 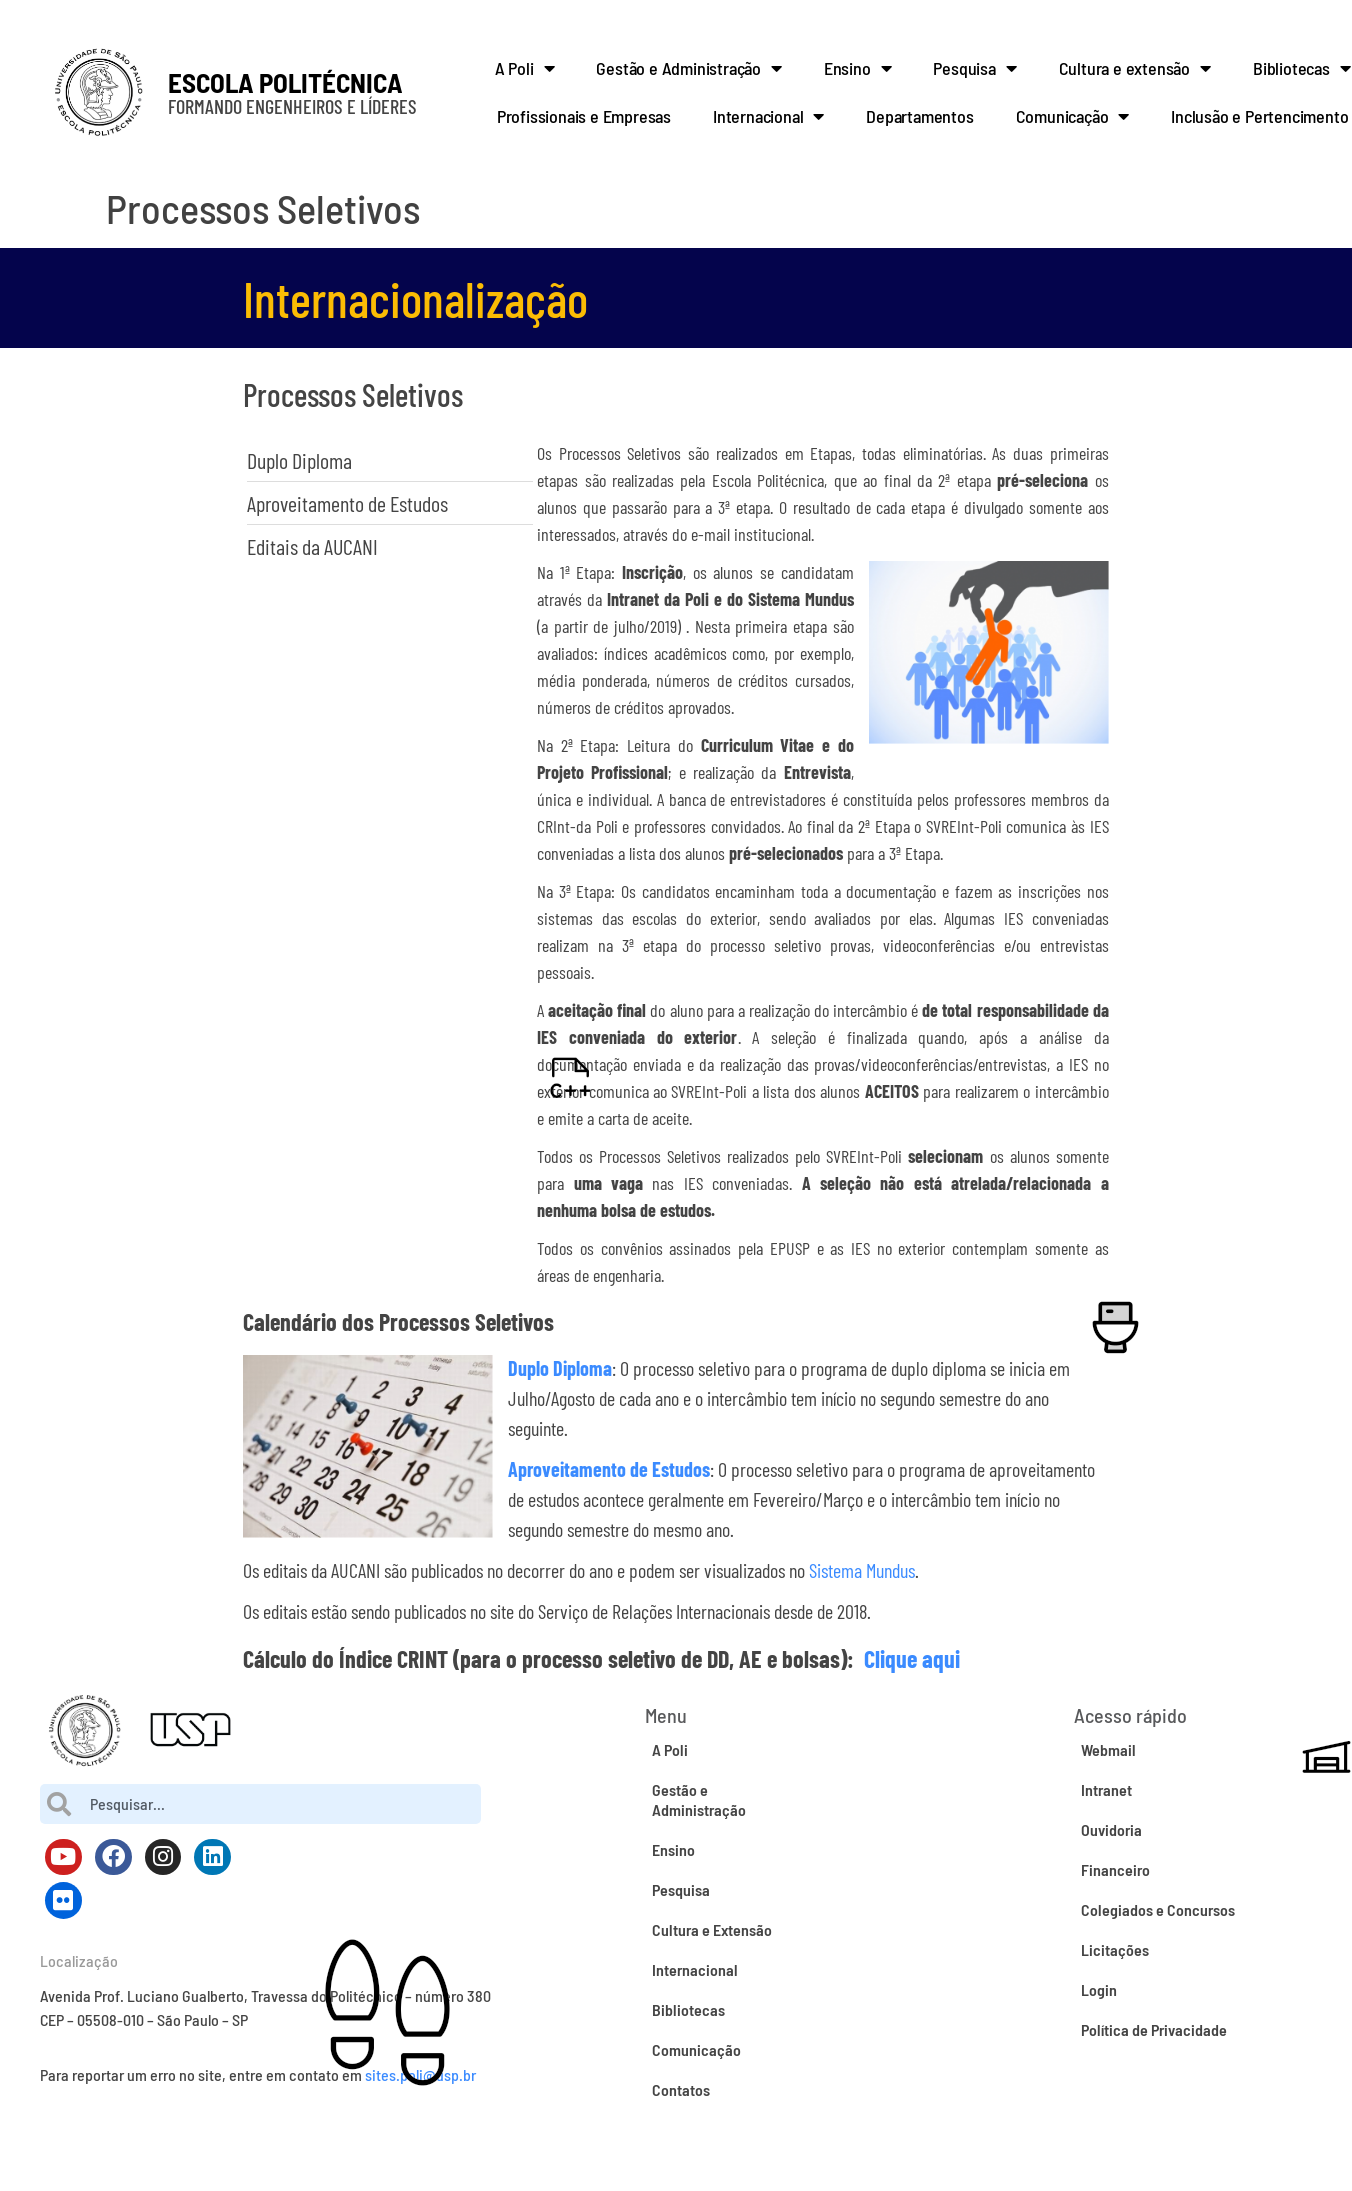 What do you see at coordinates (570, 1079) in the screenshot?
I see `a C++ source code file` at bounding box center [570, 1079].